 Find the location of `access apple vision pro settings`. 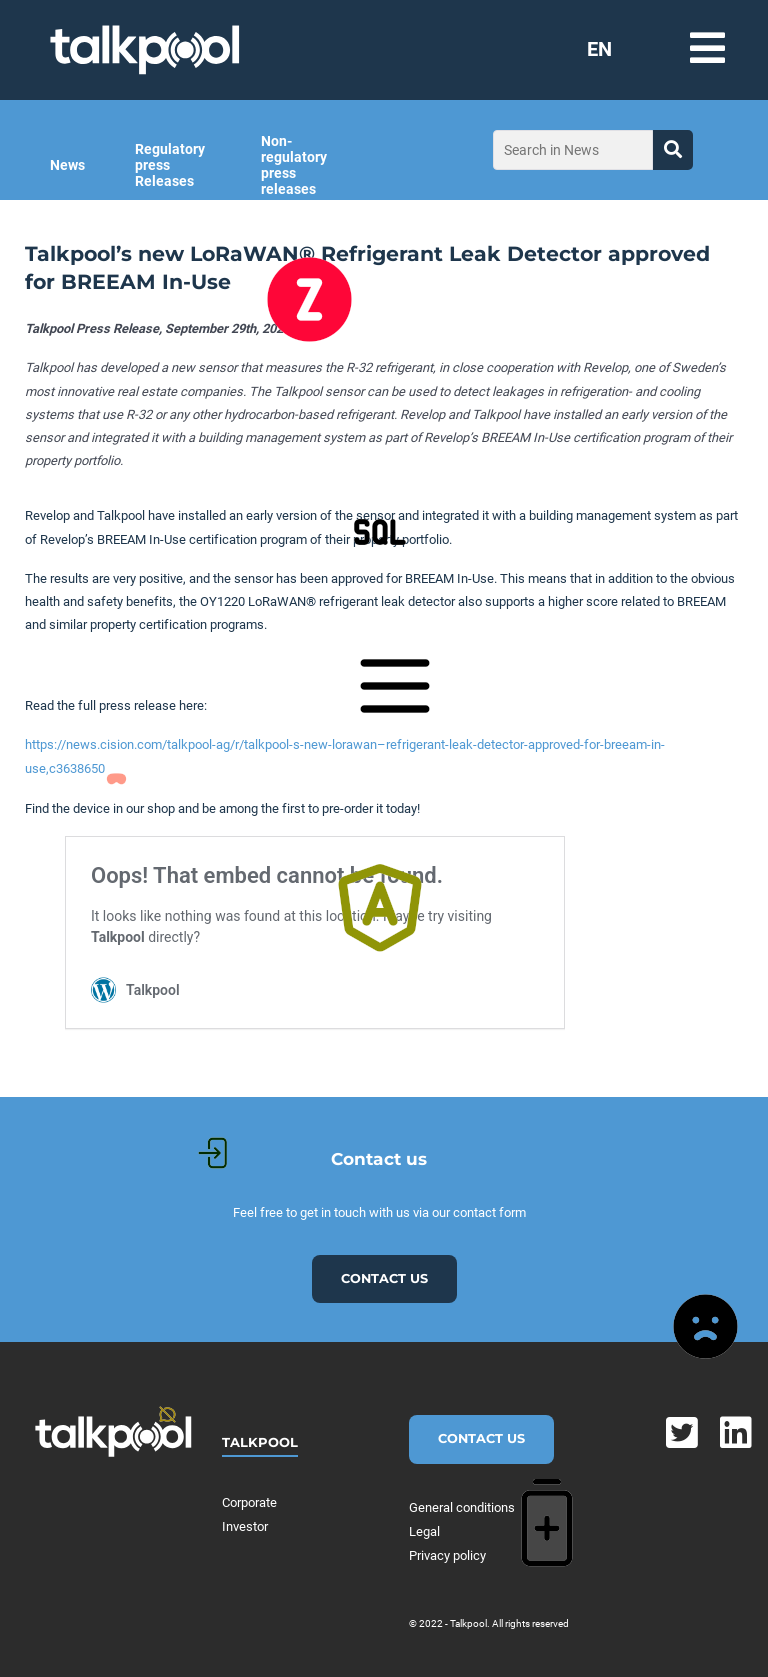

access apple vision pro settings is located at coordinates (116, 778).